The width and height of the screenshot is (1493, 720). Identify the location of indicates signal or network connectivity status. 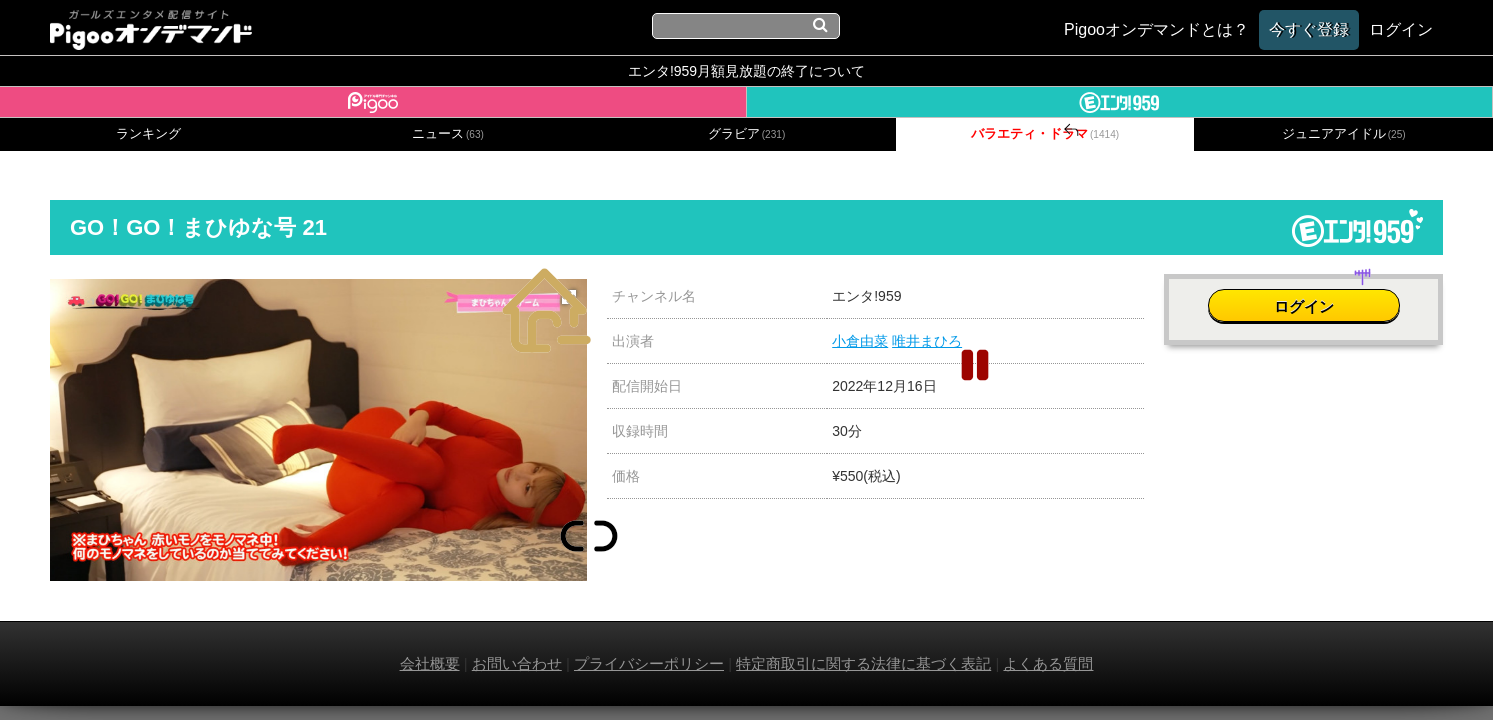
(1362, 276).